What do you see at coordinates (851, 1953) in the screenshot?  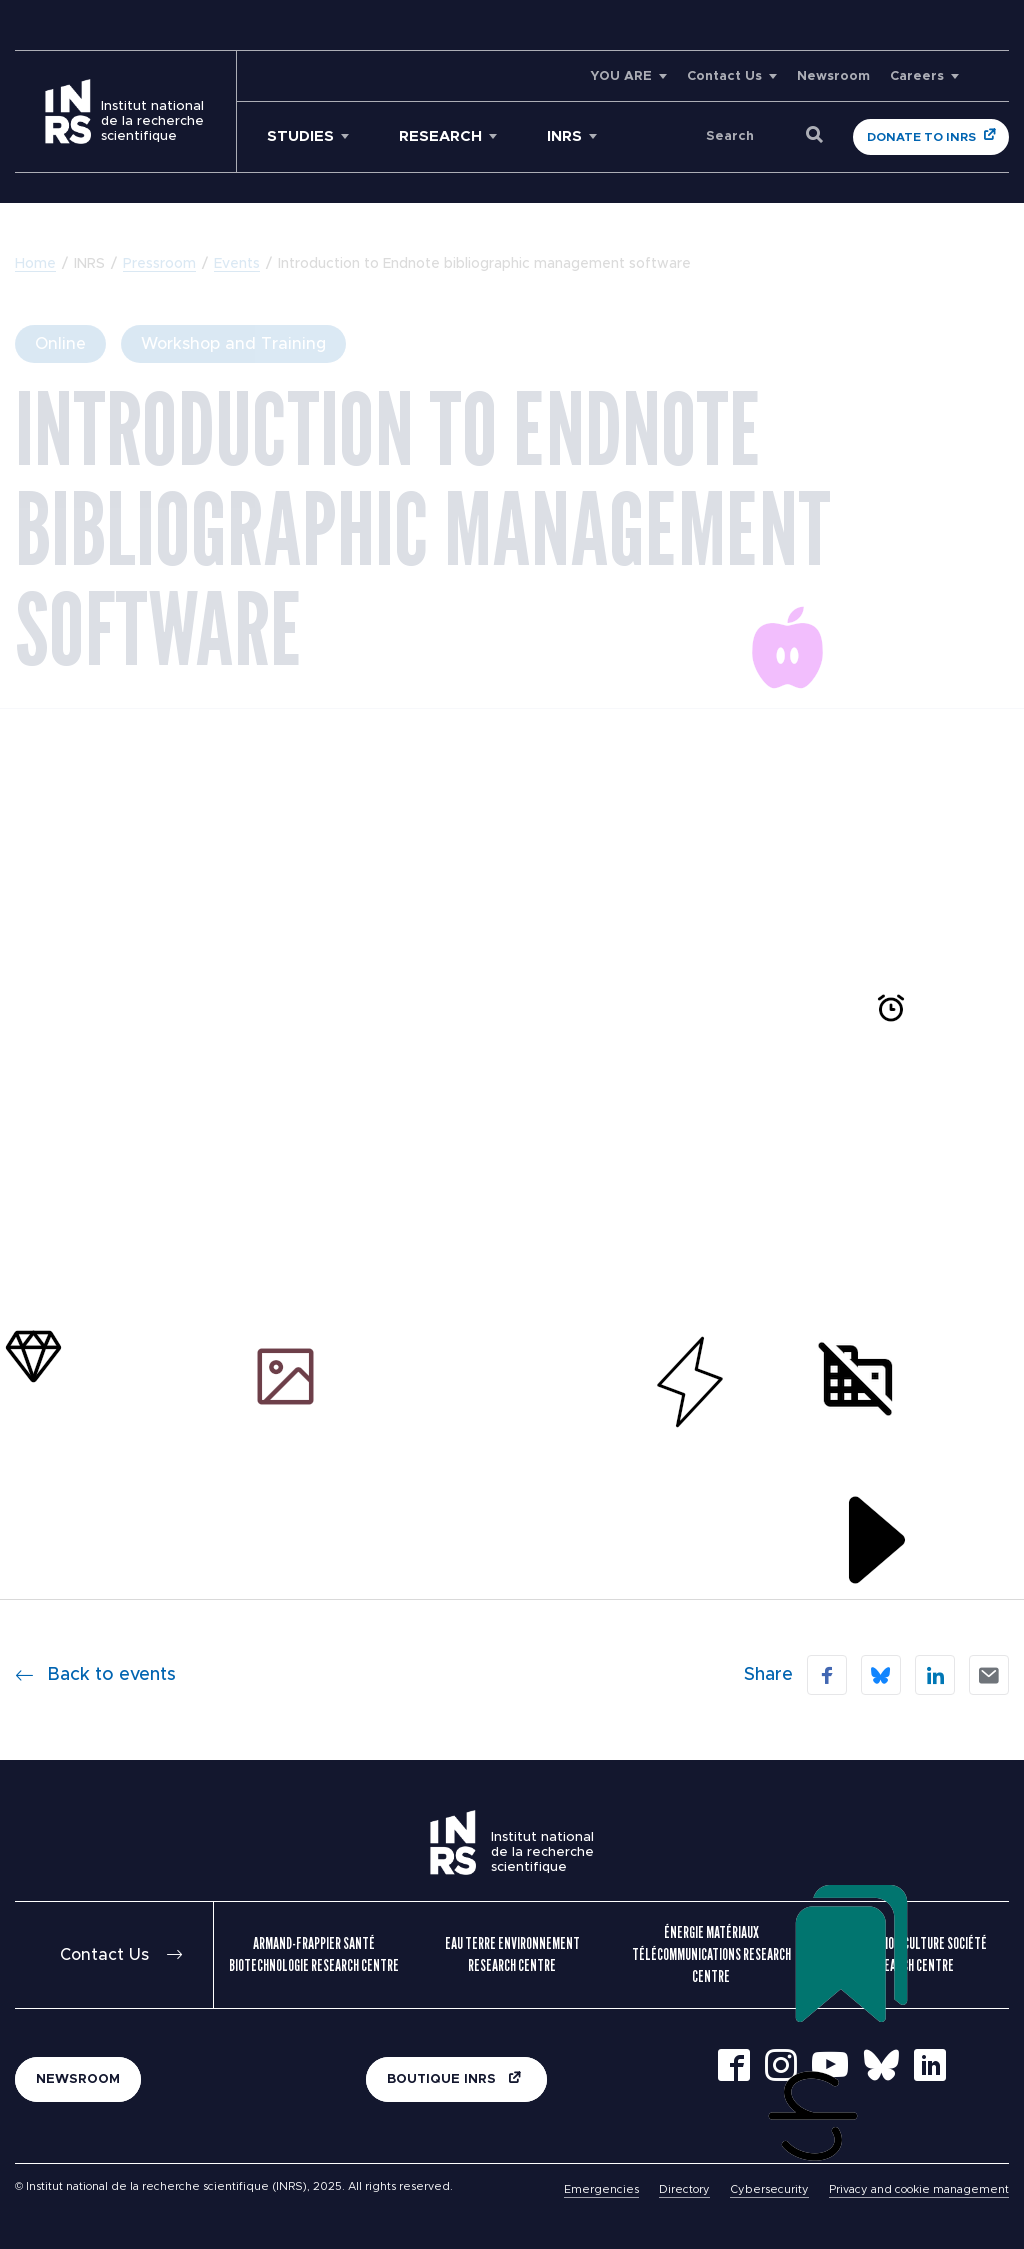 I see `view your saved bookmarks` at bounding box center [851, 1953].